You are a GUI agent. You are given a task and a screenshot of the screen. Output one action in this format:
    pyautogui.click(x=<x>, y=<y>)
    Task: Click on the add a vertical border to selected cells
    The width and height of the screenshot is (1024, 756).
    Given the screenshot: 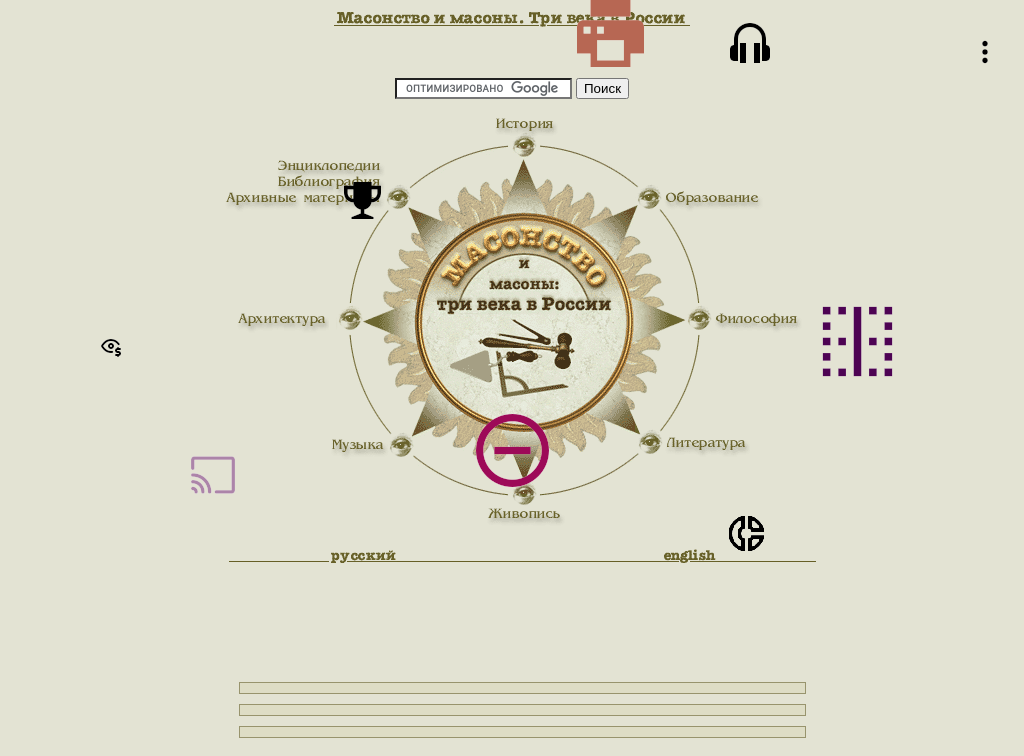 What is the action you would take?
    pyautogui.click(x=857, y=341)
    